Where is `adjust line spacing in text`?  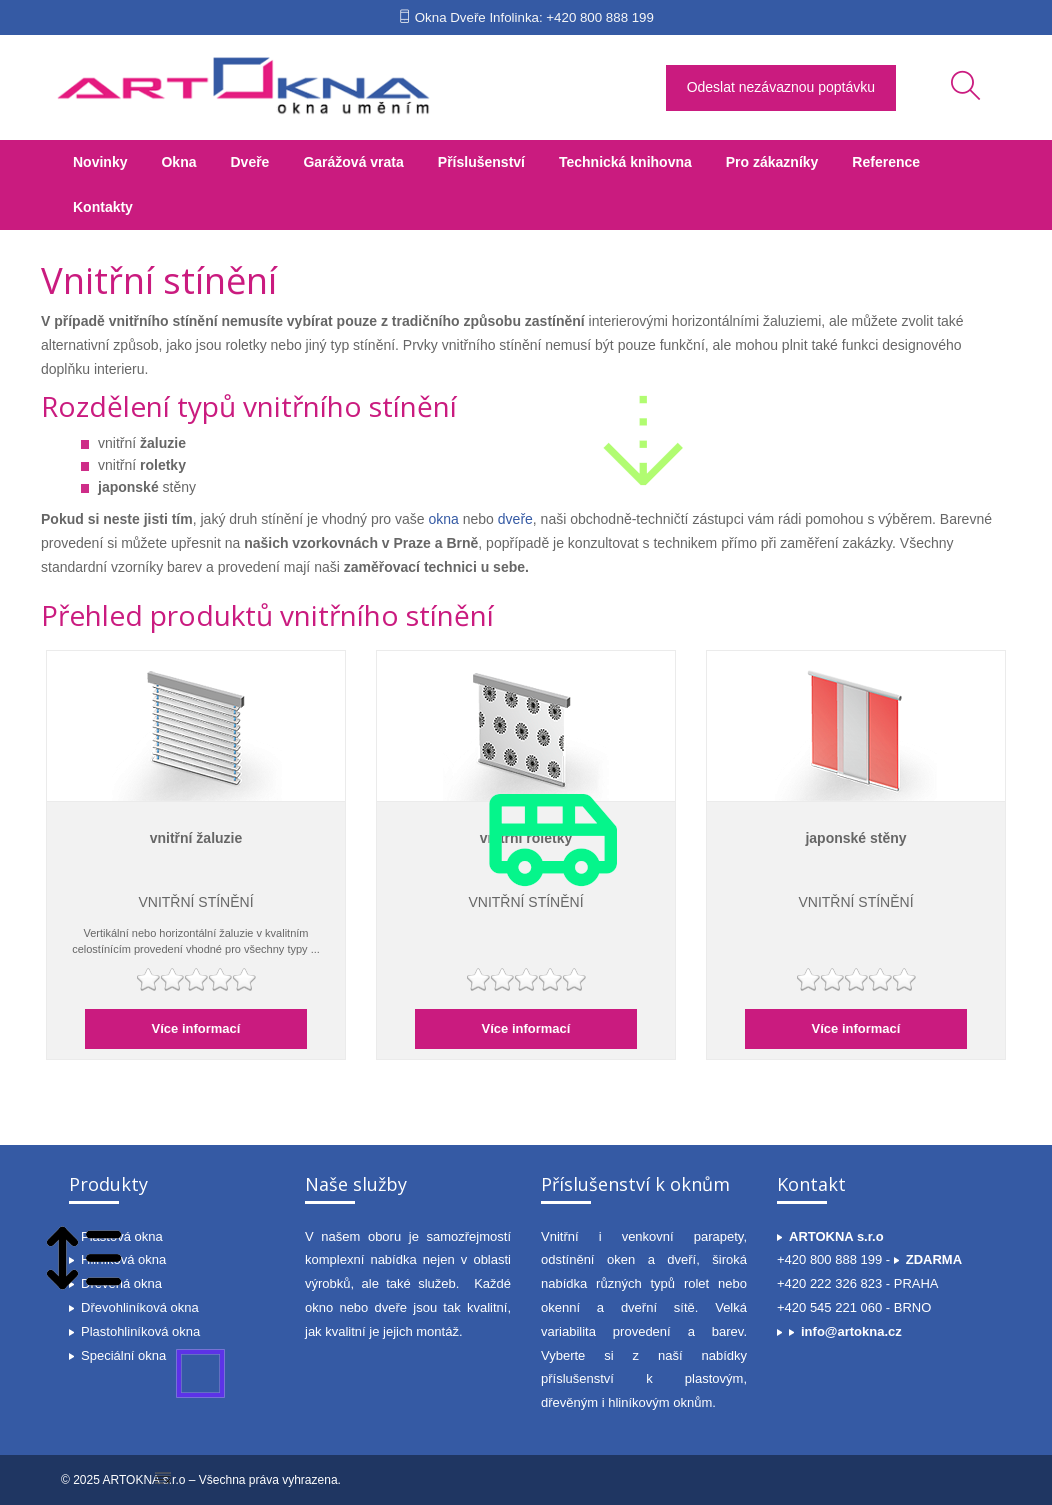 adjust line spacing in text is located at coordinates (86, 1258).